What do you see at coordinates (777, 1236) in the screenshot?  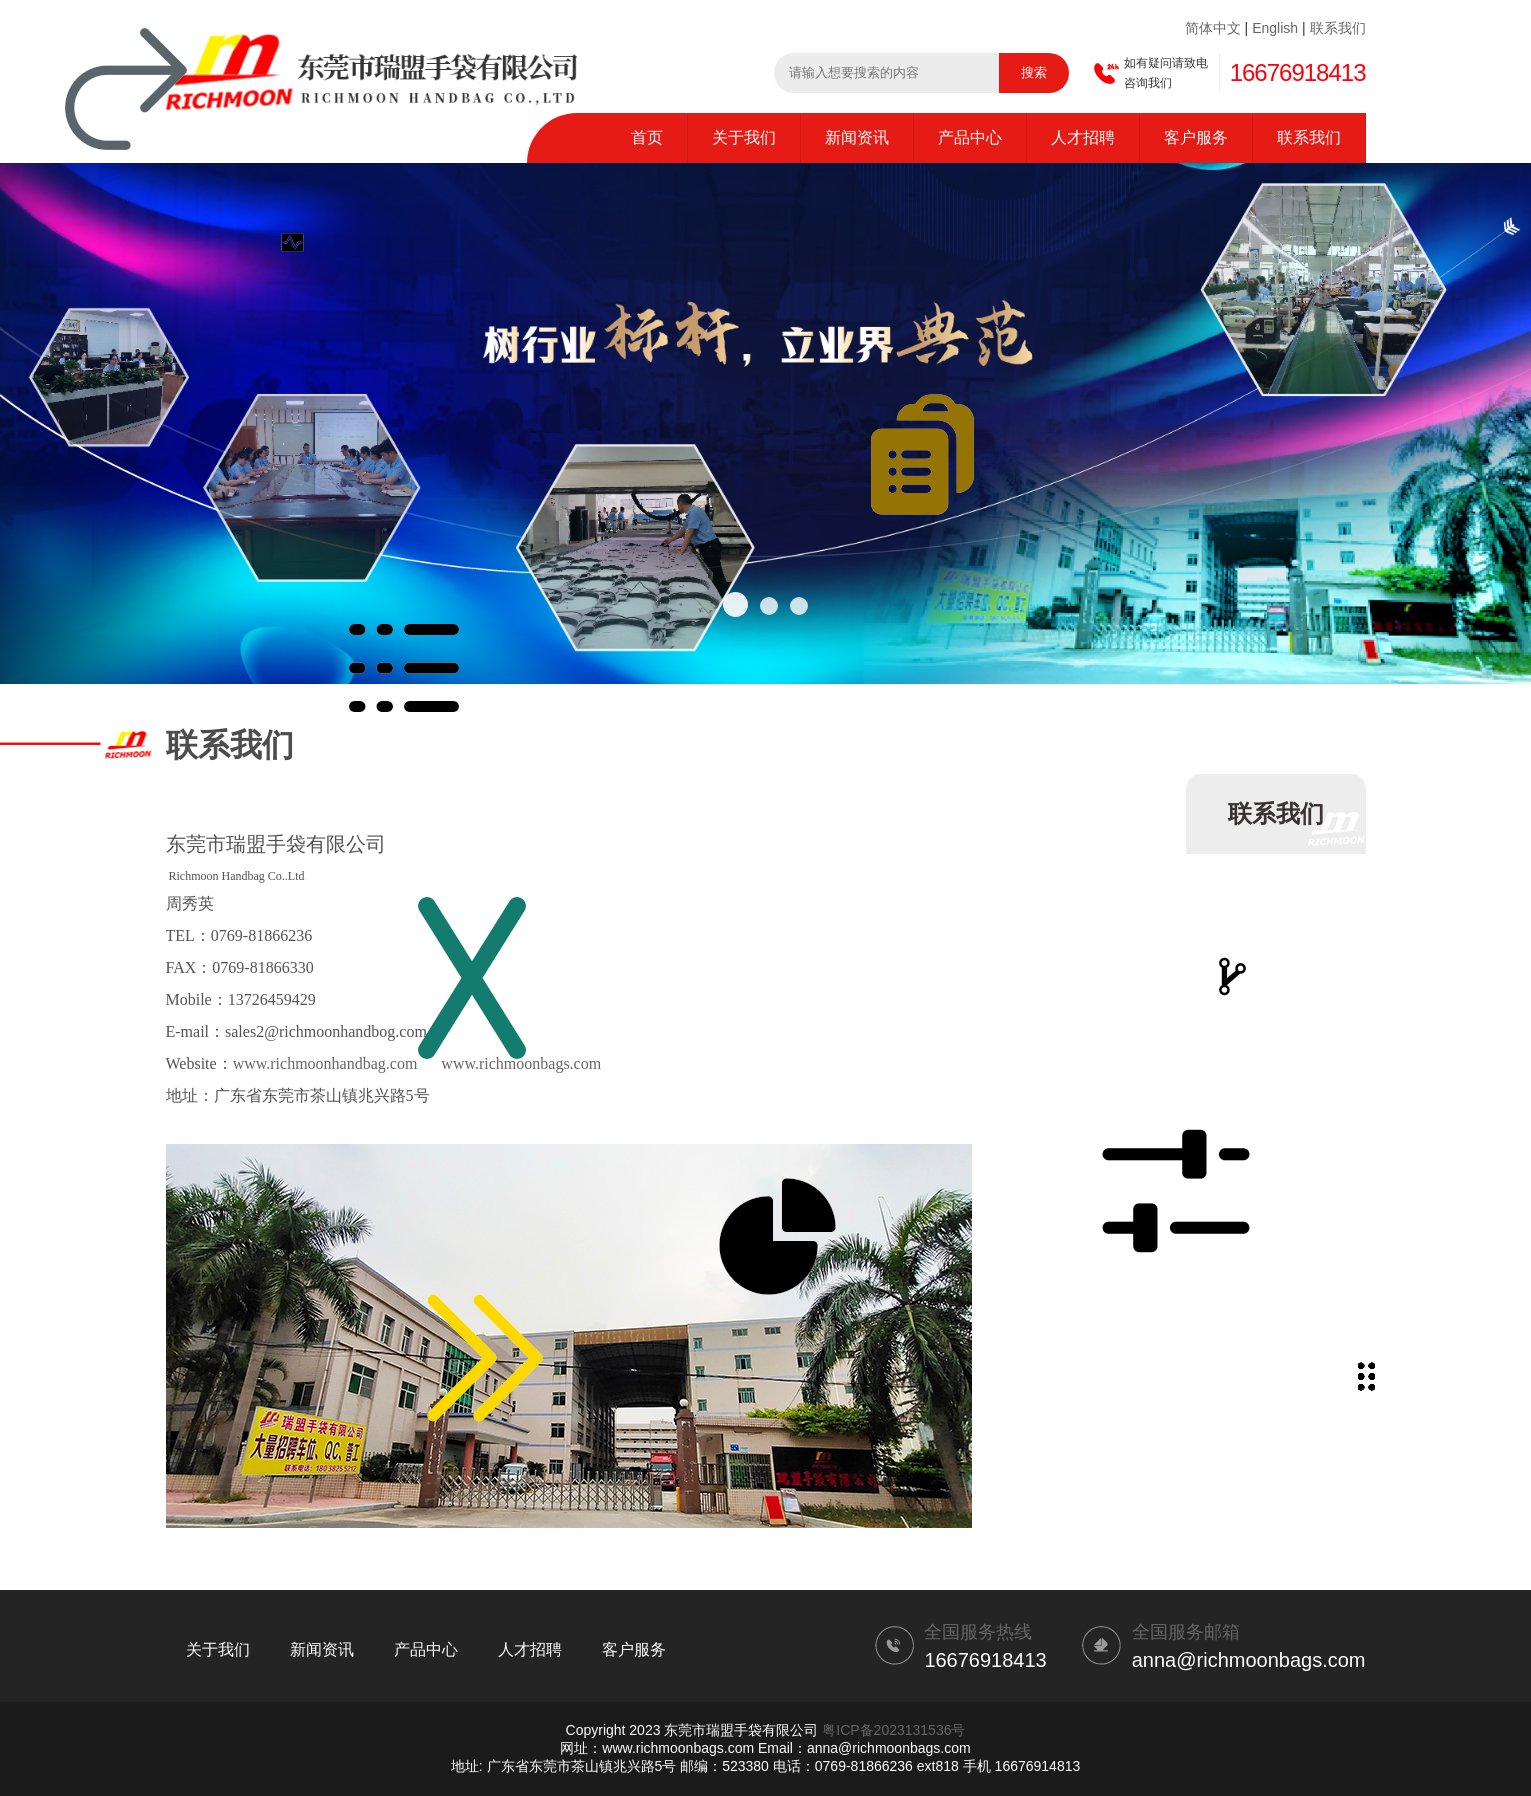 I see `view analytics or statistics breakdown` at bounding box center [777, 1236].